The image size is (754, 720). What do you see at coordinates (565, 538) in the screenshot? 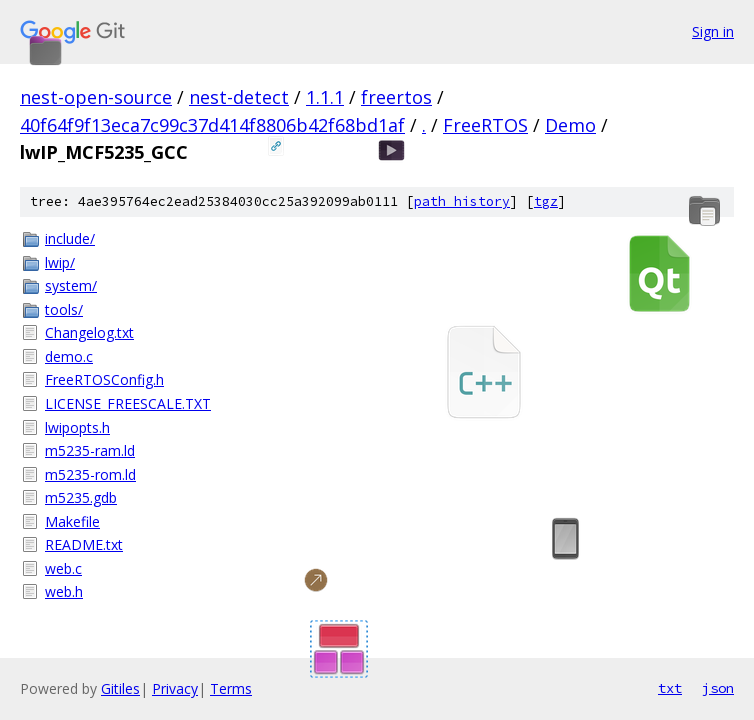
I see `indicates a mobile device or smartphone` at bounding box center [565, 538].